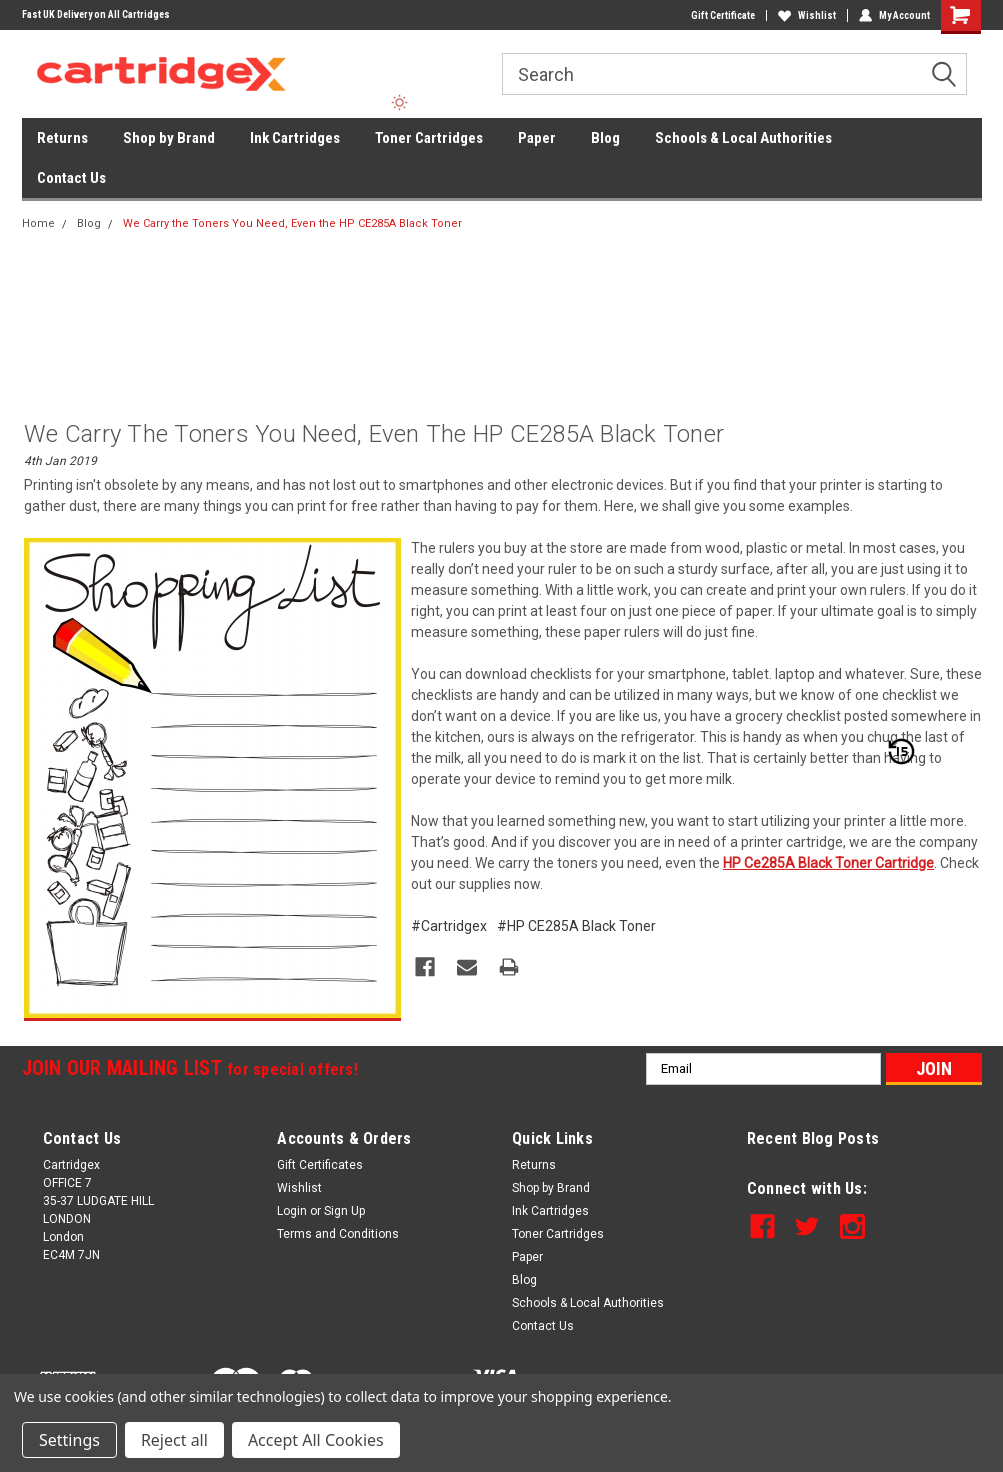 The image size is (1003, 1472). What do you see at coordinates (901, 751) in the screenshot?
I see `rewind 15 seconds` at bounding box center [901, 751].